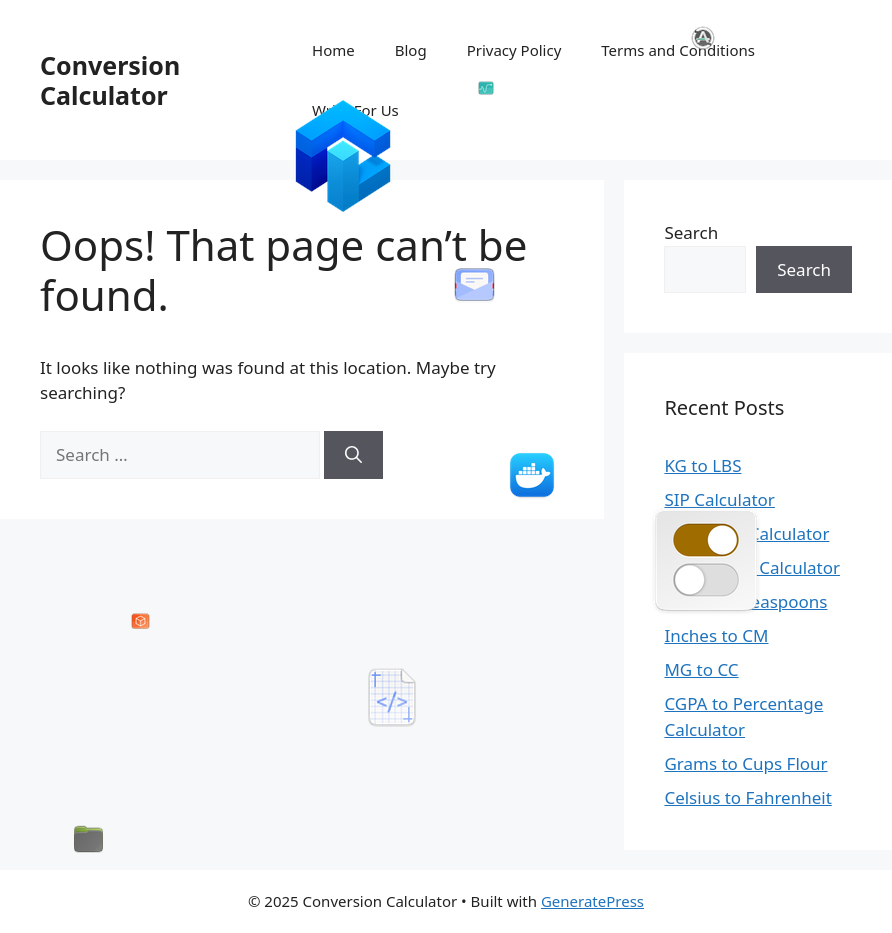 This screenshot has width=892, height=933. Describe the element at coordinates (474, 284) in the screenshot. I see `open the mail app` at that location.